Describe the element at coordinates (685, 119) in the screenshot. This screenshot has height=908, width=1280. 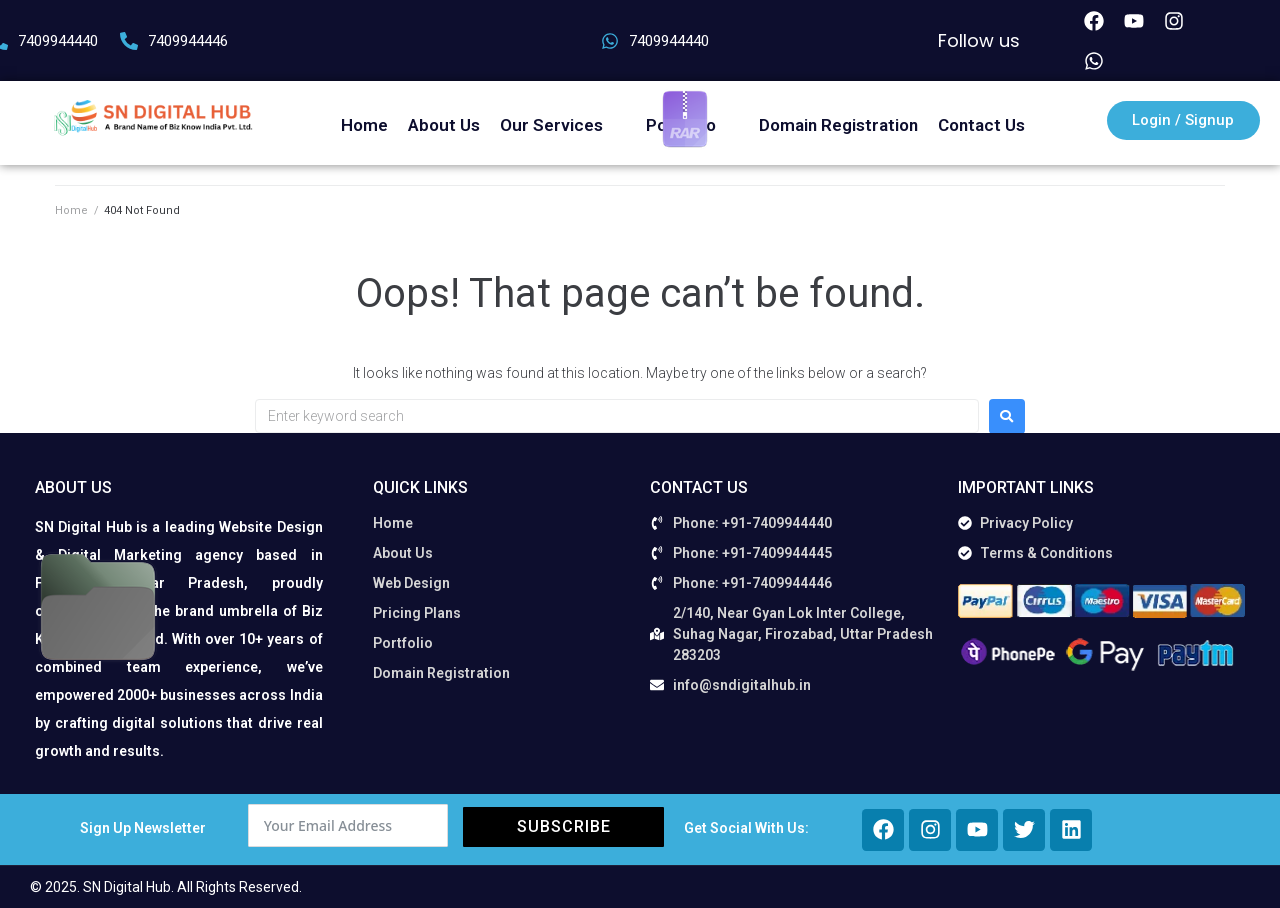
I see `a compressed RAR archive file` at that location.